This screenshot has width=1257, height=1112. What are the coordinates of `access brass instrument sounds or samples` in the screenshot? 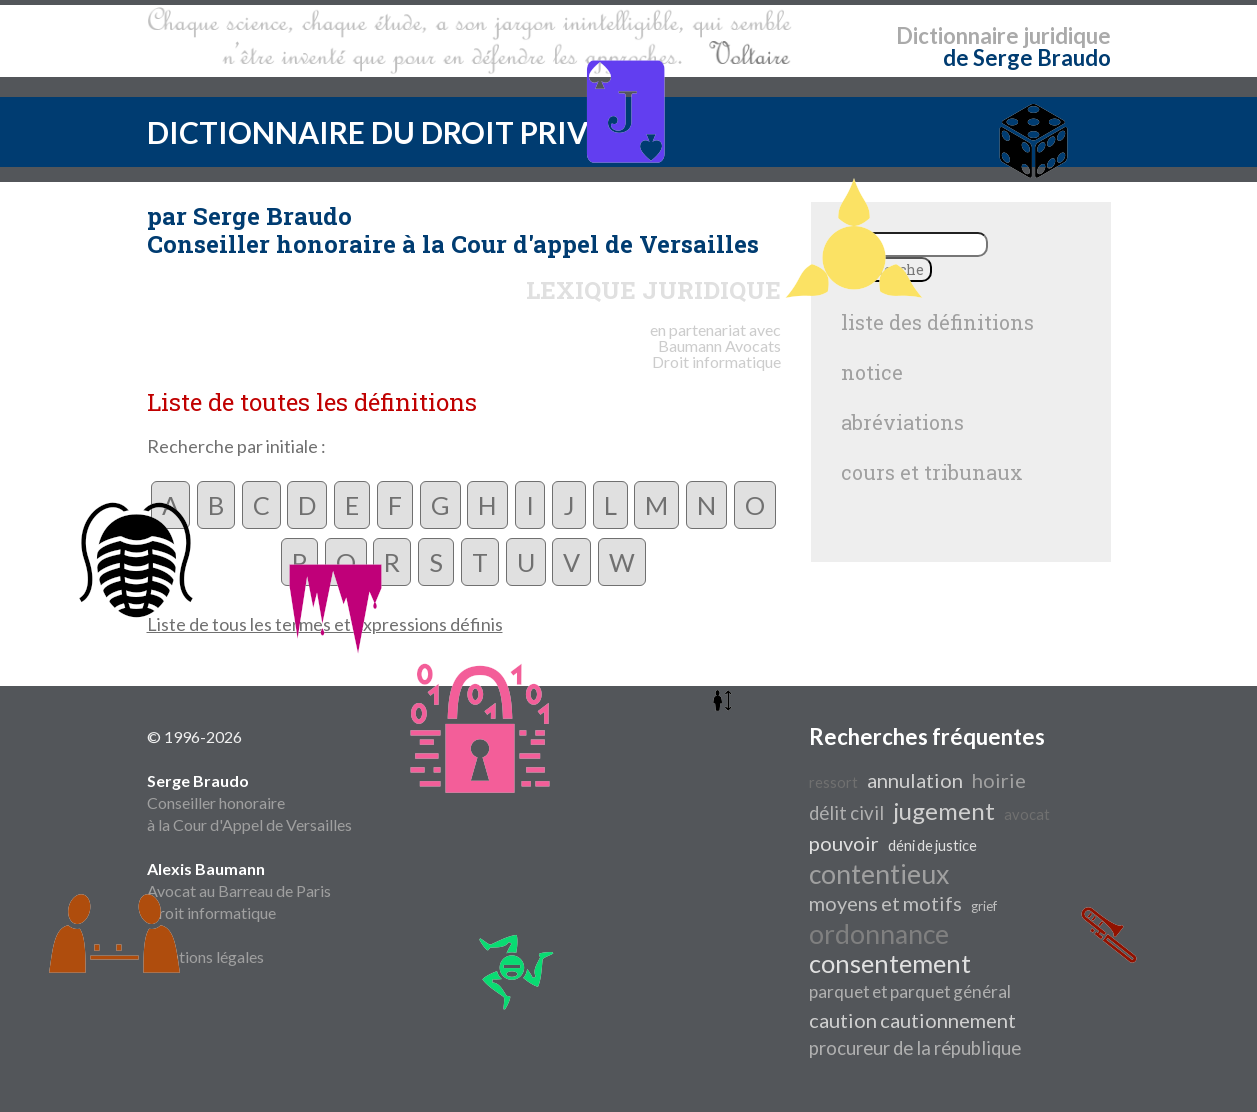 It's located at (1109, 935).